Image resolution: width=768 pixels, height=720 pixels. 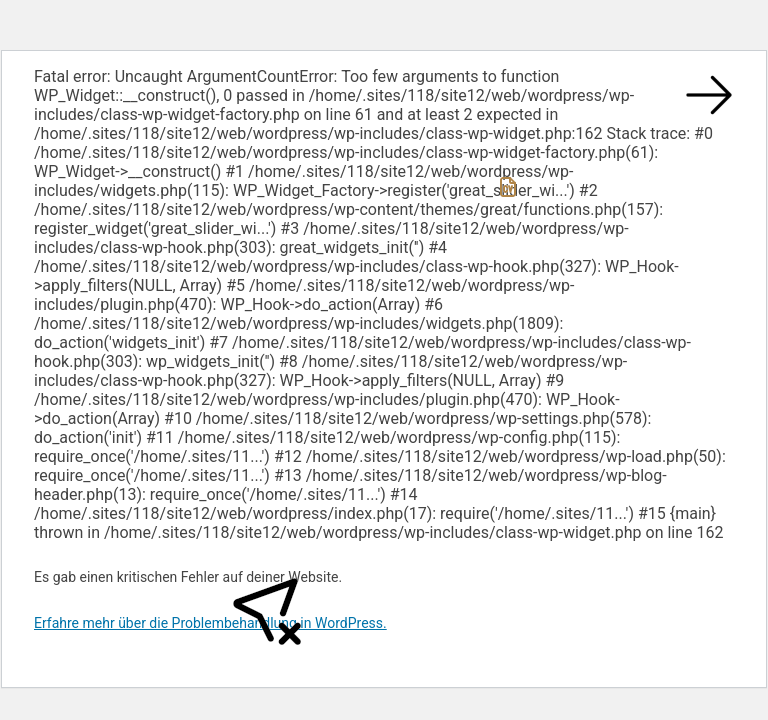 I want to click on view or upload your resume, so click(x=508, y=187).